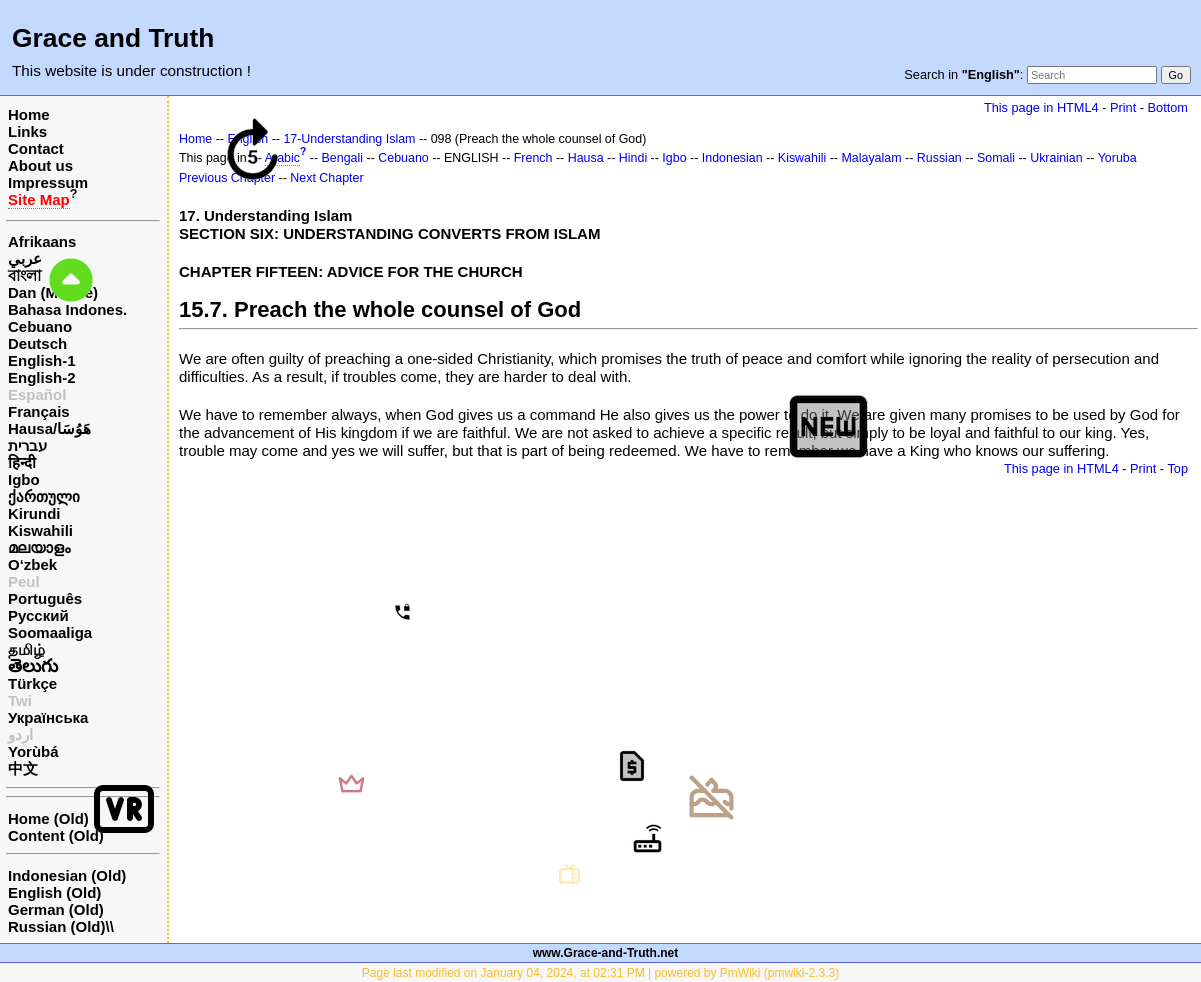 The height and width of the screenshot is (982, 1201). I want to click on no cake or desserts allowed, so click(711, 797).